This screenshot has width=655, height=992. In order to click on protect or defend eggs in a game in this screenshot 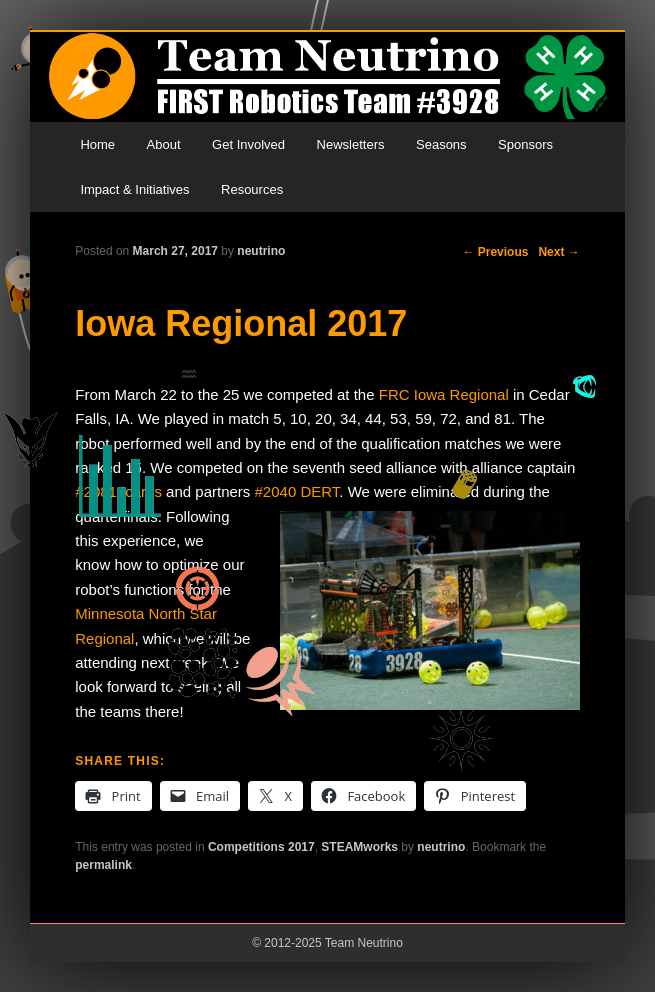, I will do `click(280, 682)`.